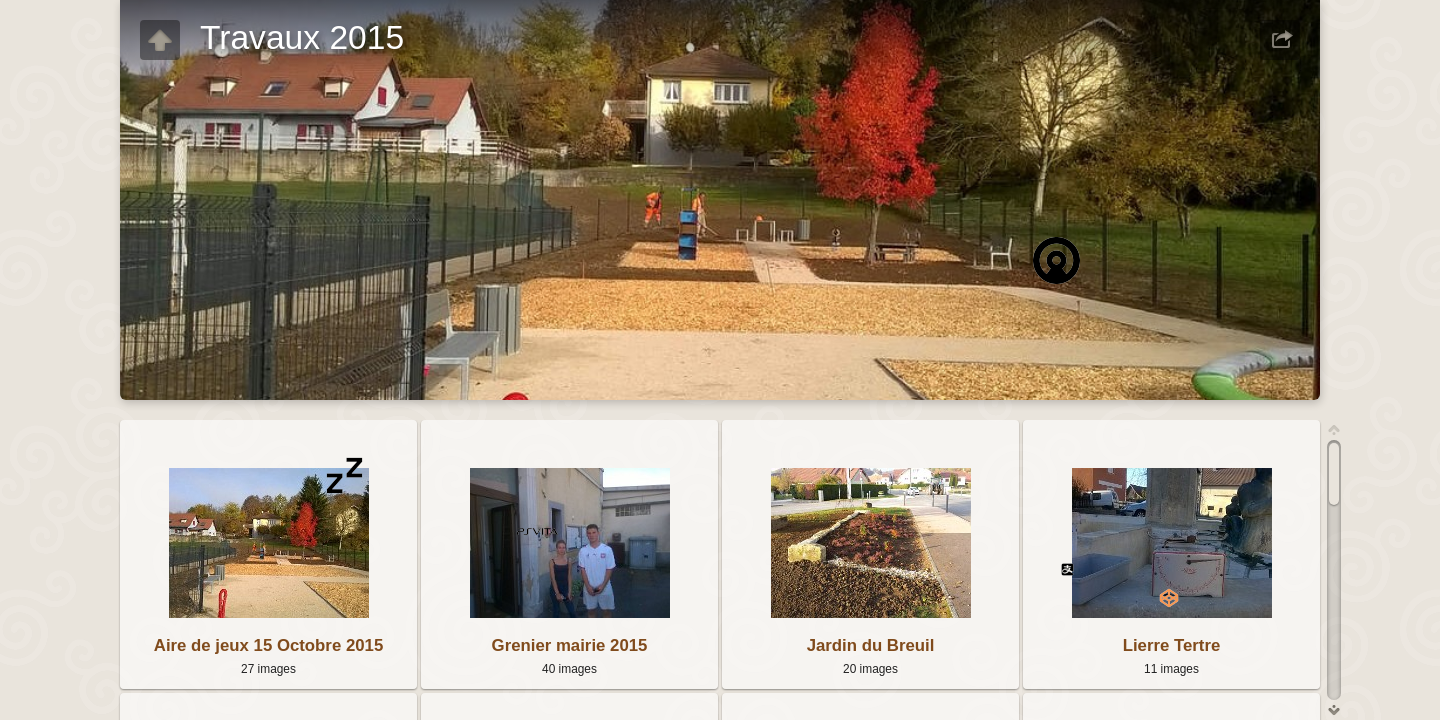  Describe the element at coordinates (1067, 569) in the screenshot. I see `pay with Alipay` at that location.